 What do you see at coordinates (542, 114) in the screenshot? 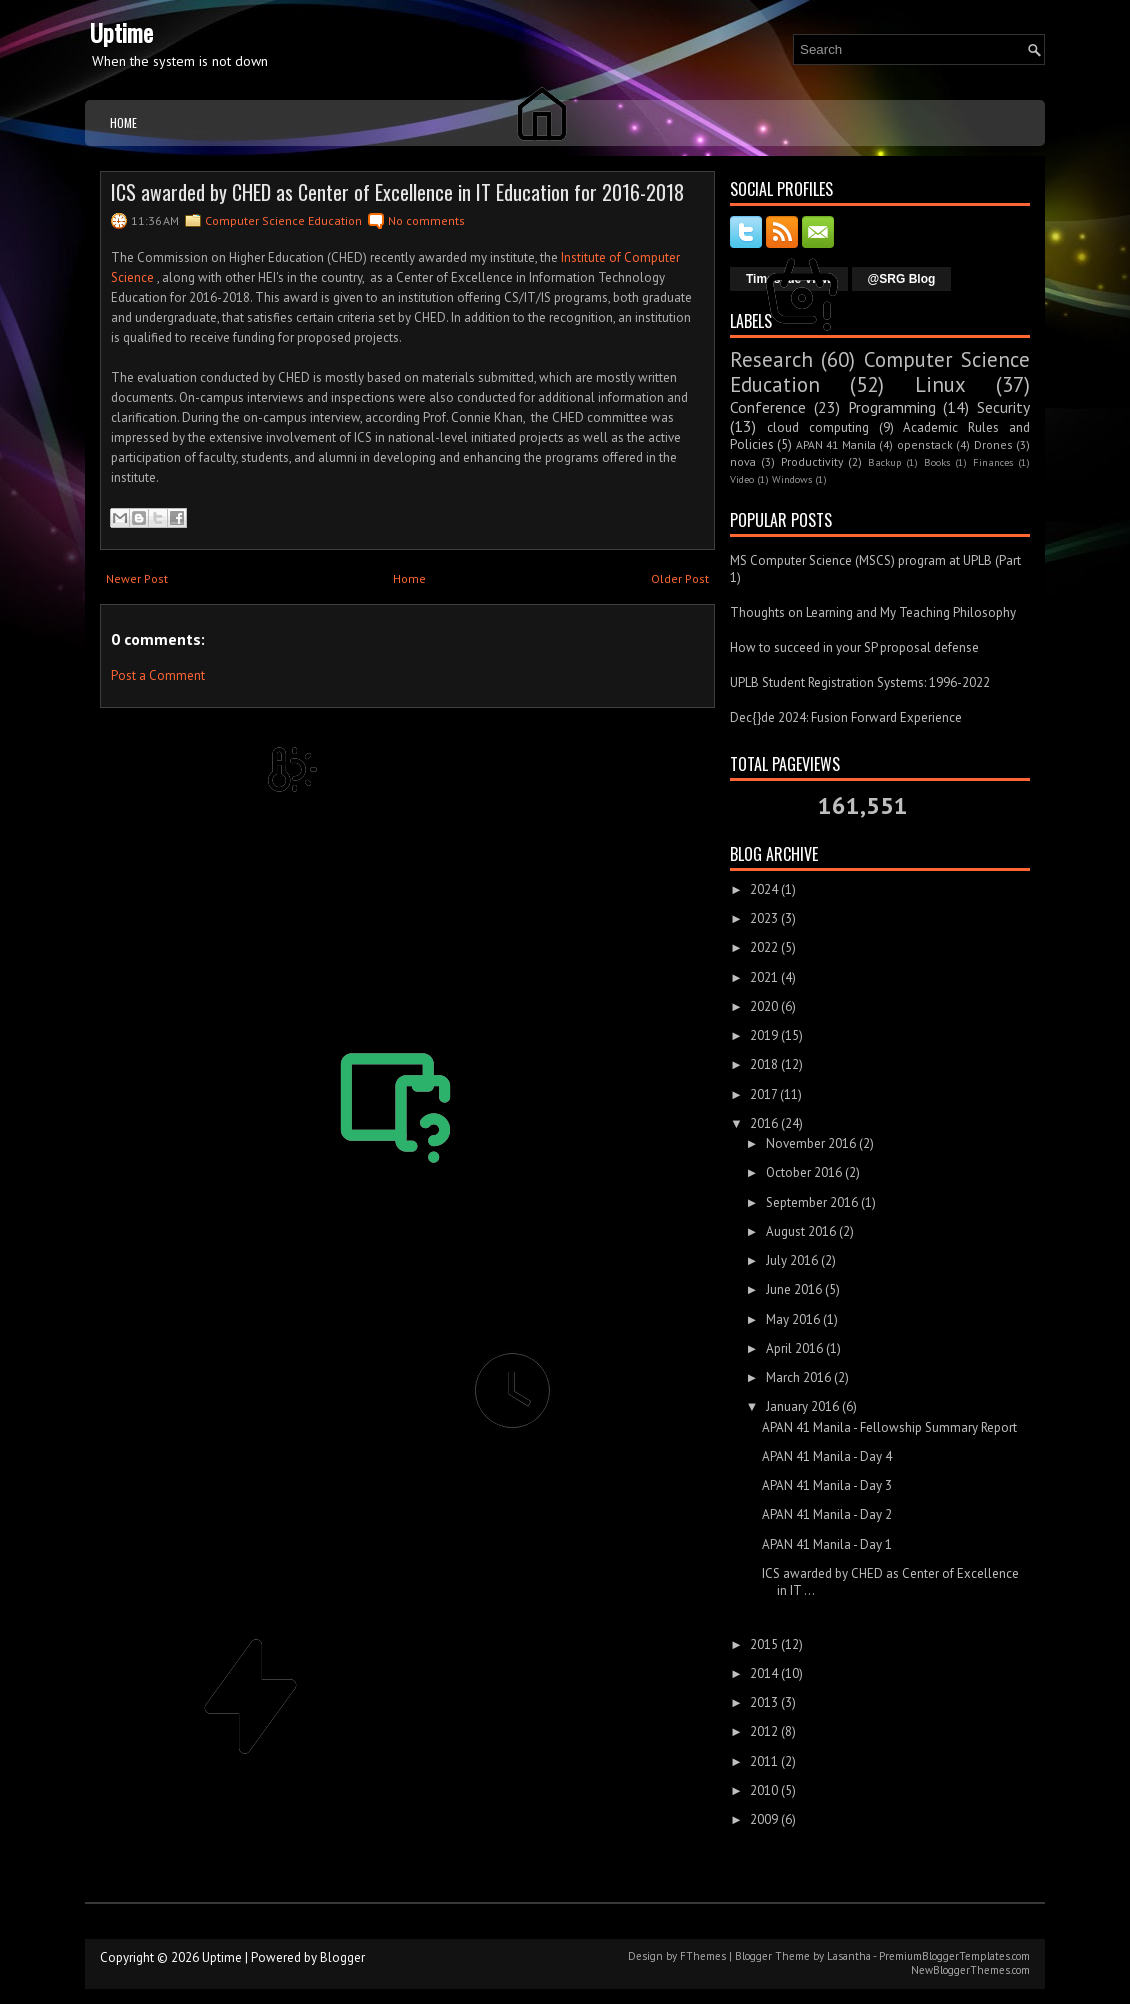
I see `navigate to the home screen` at bounding box center [542, 114].